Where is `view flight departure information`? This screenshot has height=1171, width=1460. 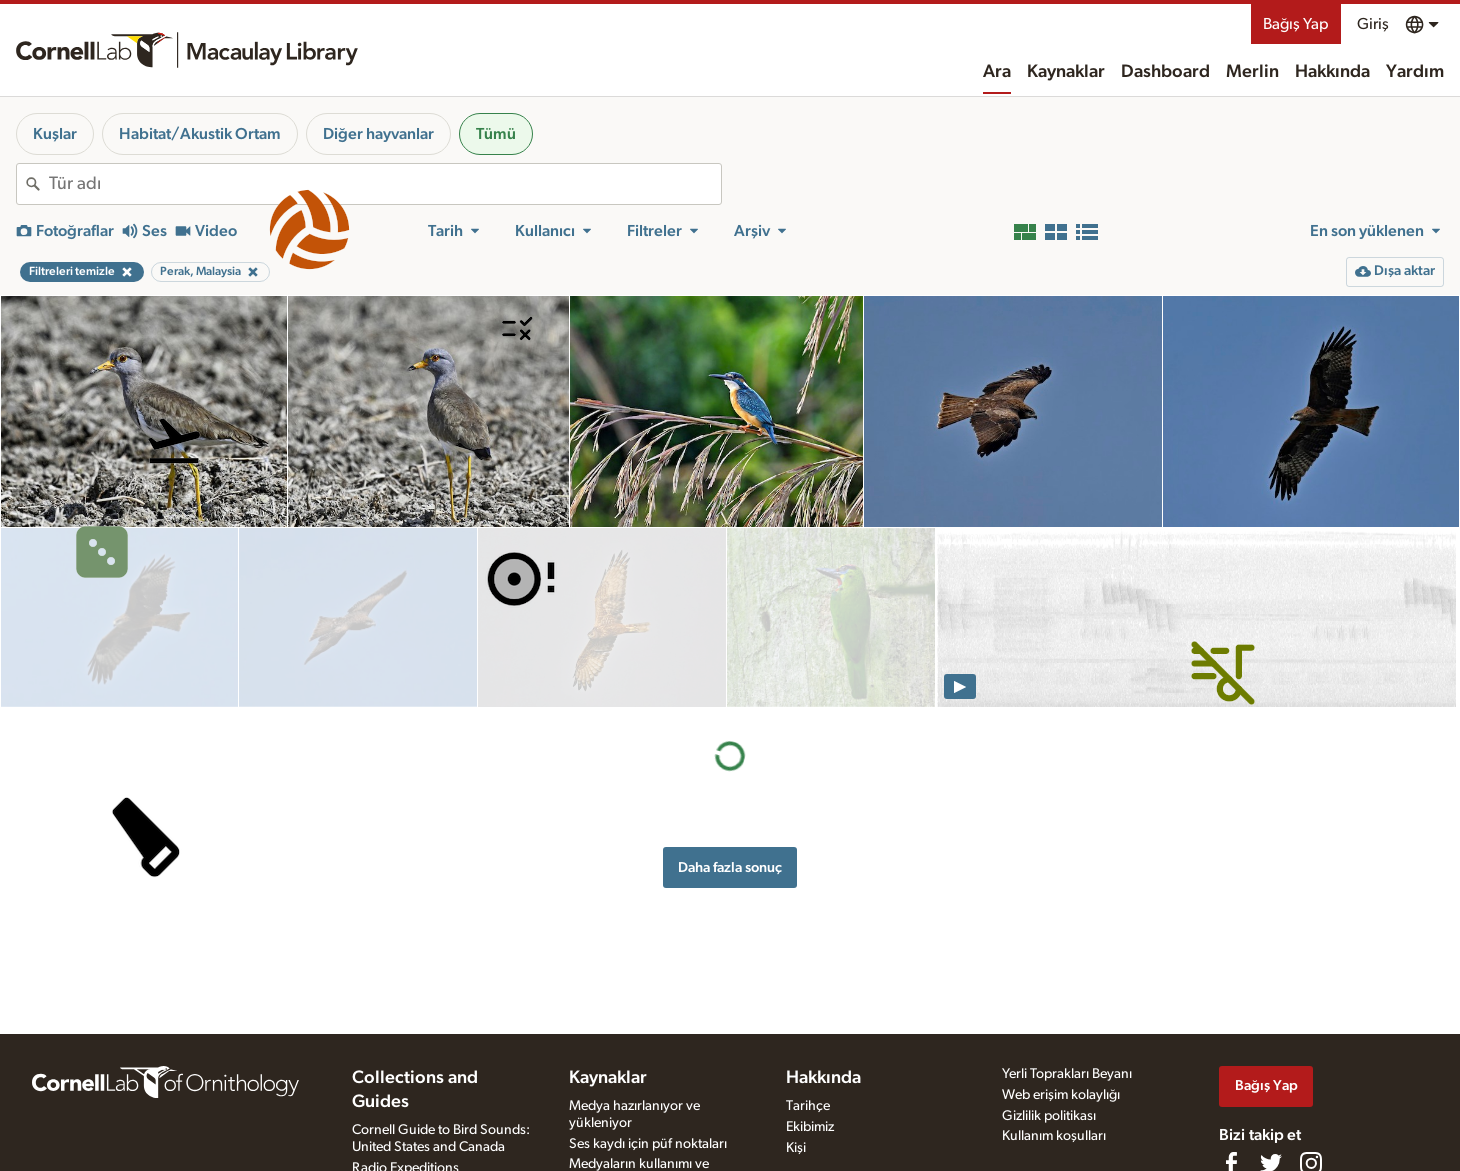
view flight departure information is located at coordinates (174, 440).